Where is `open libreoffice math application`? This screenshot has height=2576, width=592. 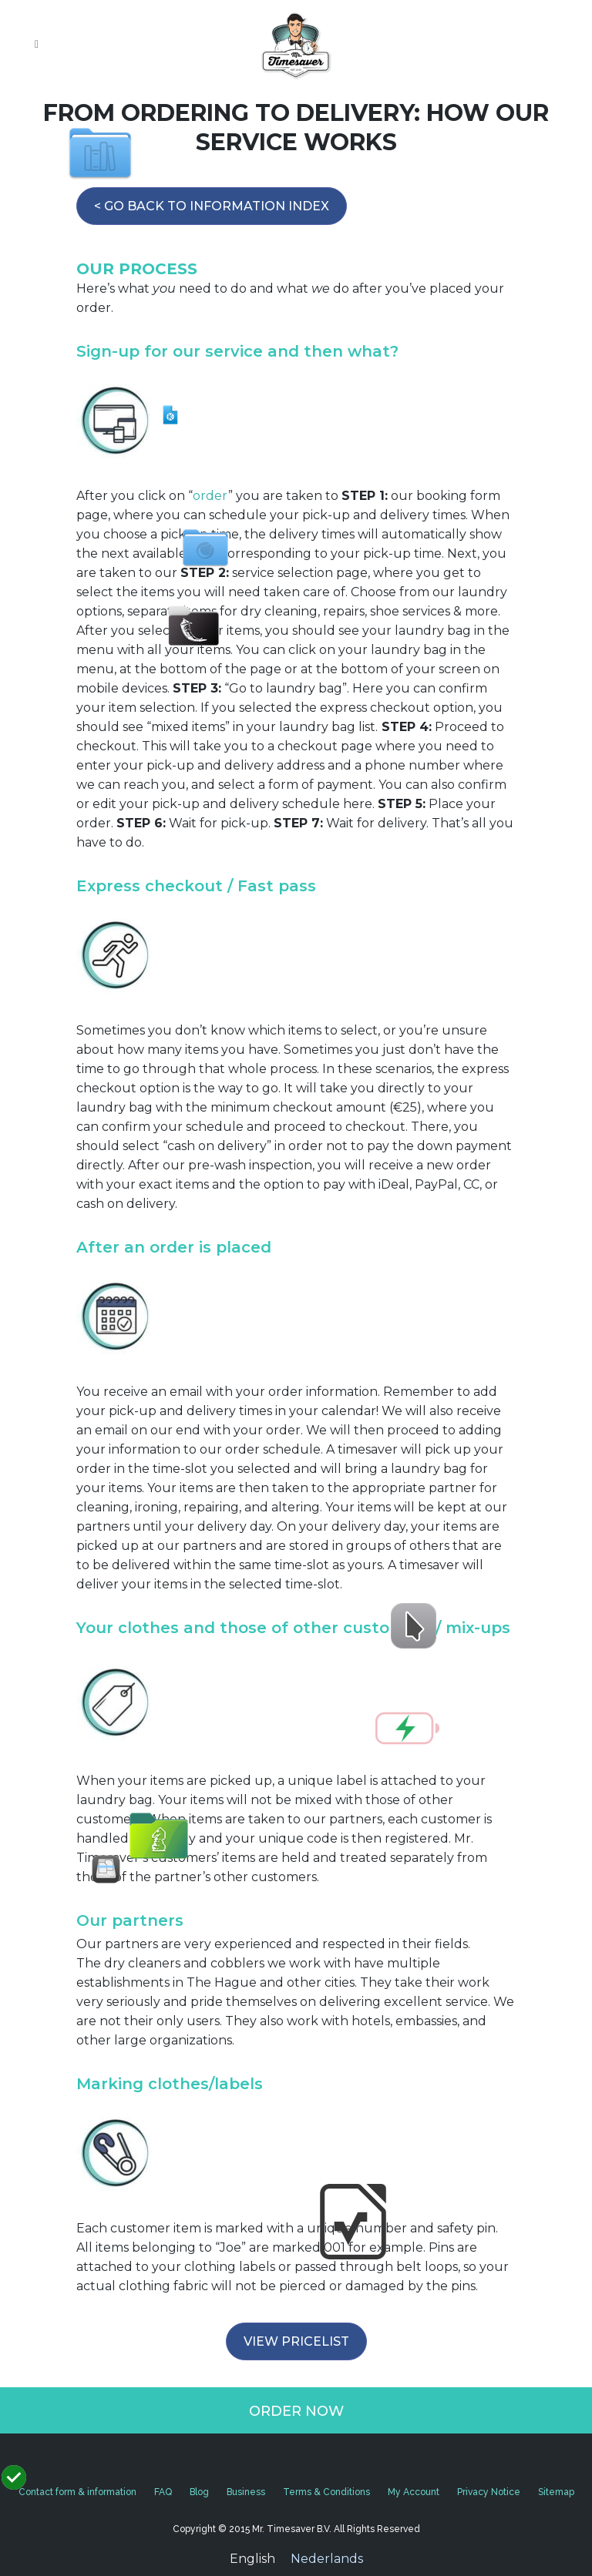
open libreoffice math application is located at coordinates (353, 2222).